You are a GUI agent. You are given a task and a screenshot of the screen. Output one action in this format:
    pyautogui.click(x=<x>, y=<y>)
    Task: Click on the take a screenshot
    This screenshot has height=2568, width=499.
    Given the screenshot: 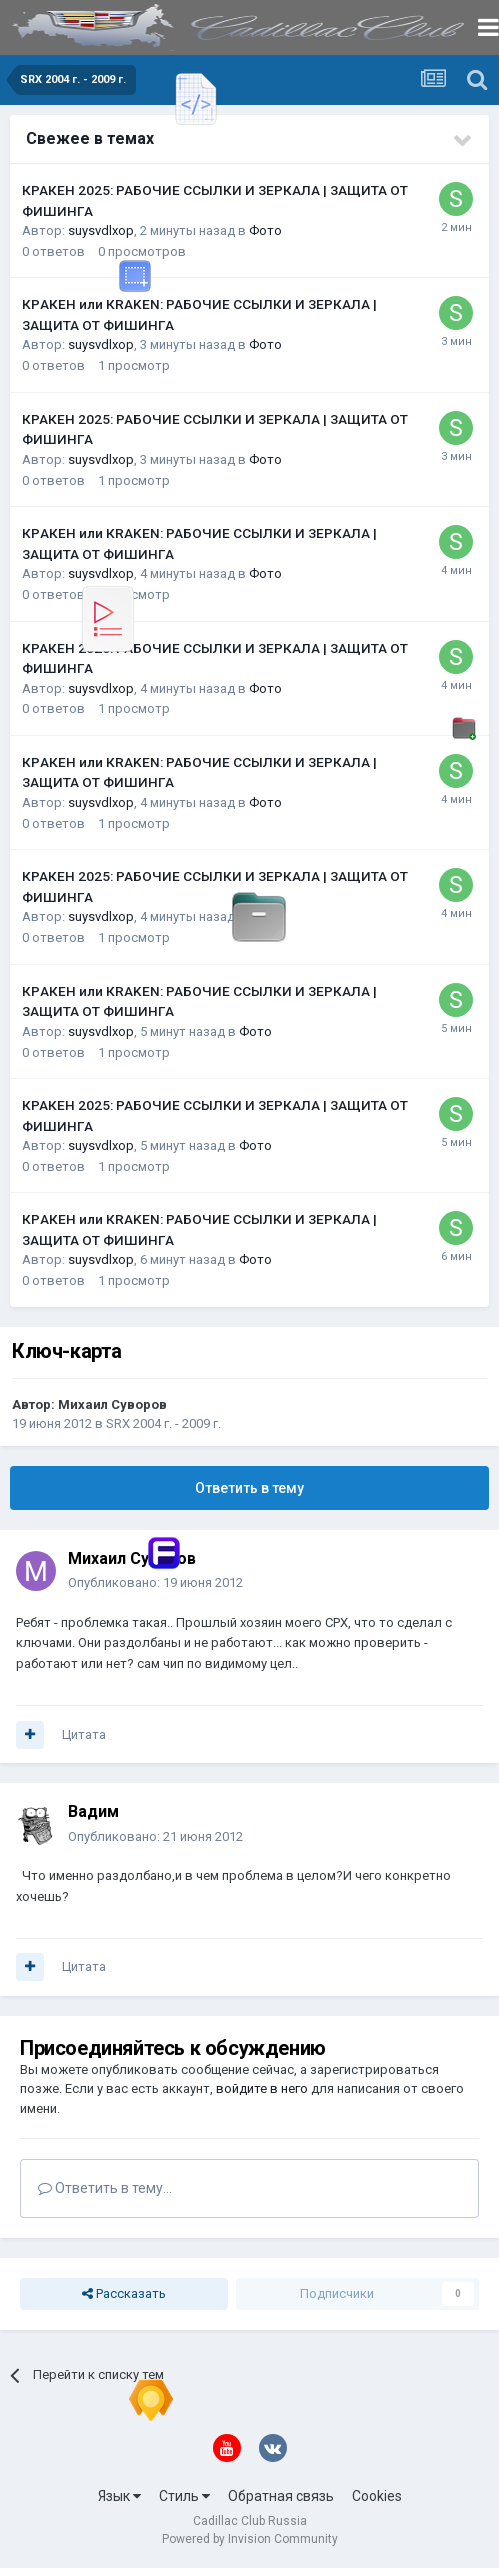 What is the action you would take?
    pyautogui.click(x=135, y=276)
    